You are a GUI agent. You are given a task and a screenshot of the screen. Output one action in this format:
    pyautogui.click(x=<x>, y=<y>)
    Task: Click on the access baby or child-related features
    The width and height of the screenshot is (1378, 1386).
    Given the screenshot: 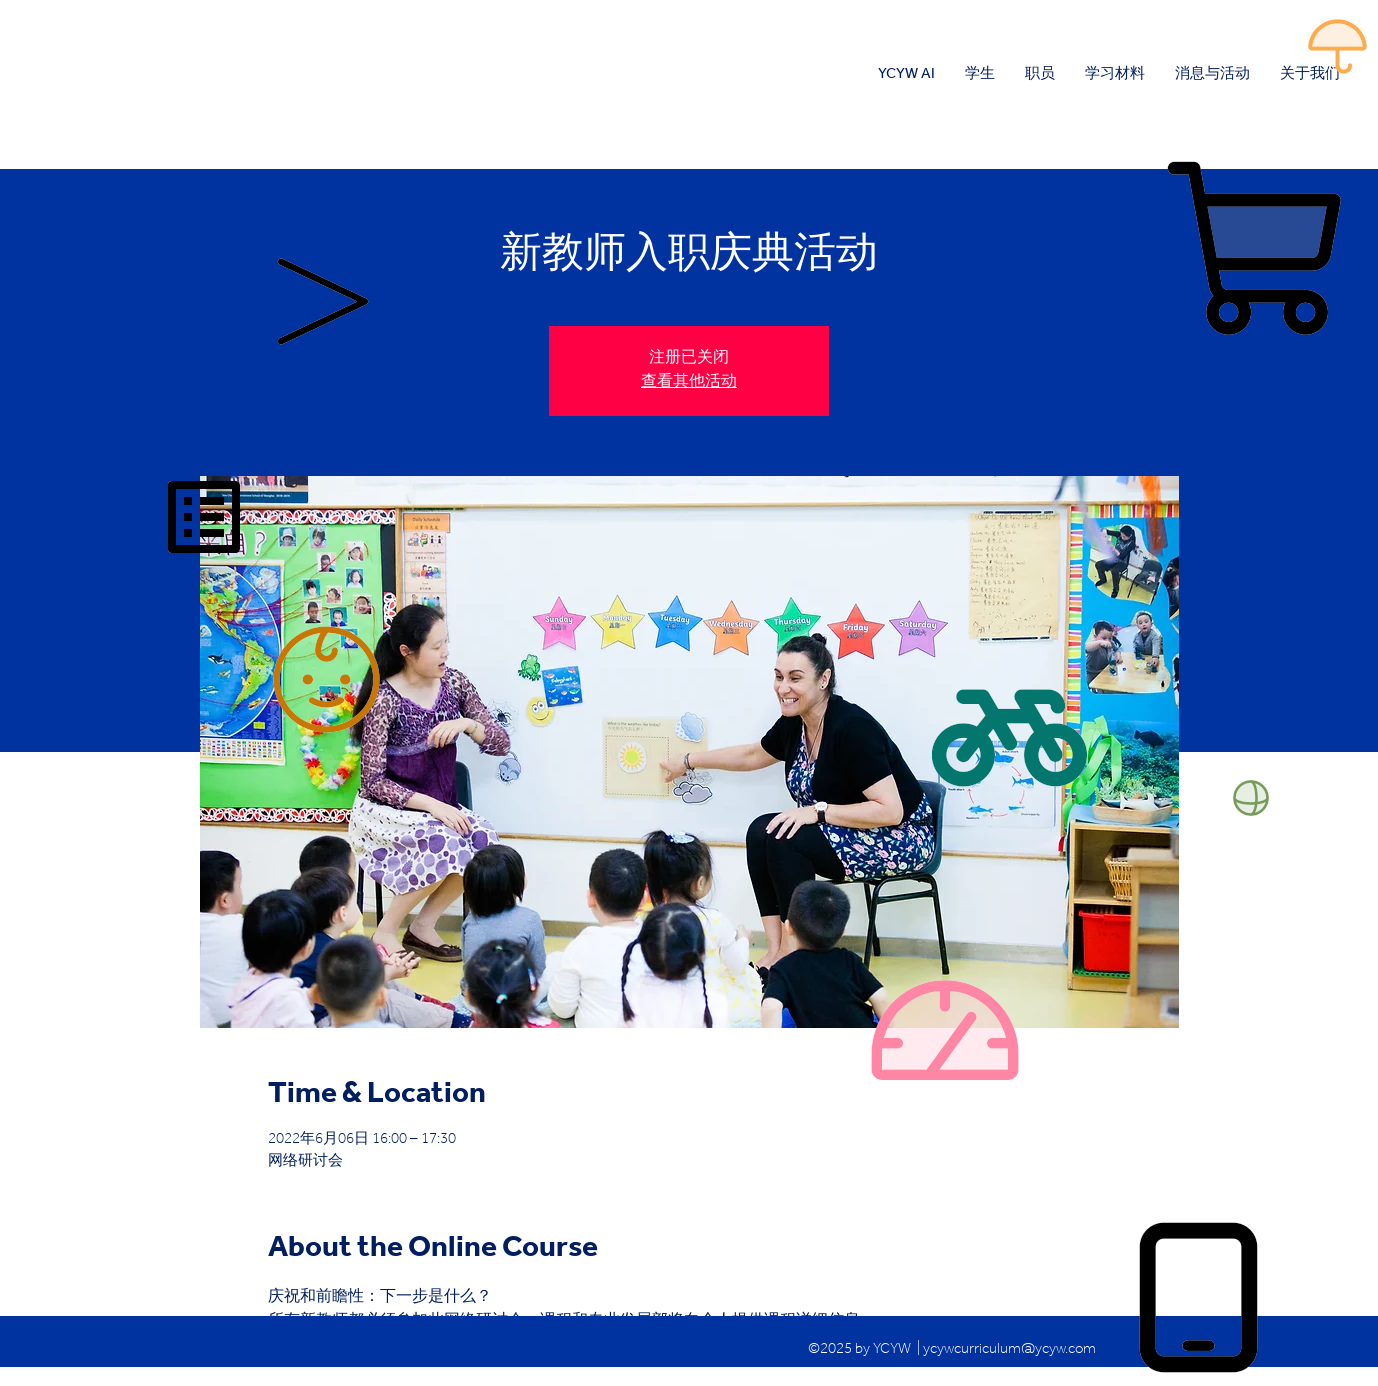 What is the action you would take?
    pyautogui.click(x=326, y=679)
    